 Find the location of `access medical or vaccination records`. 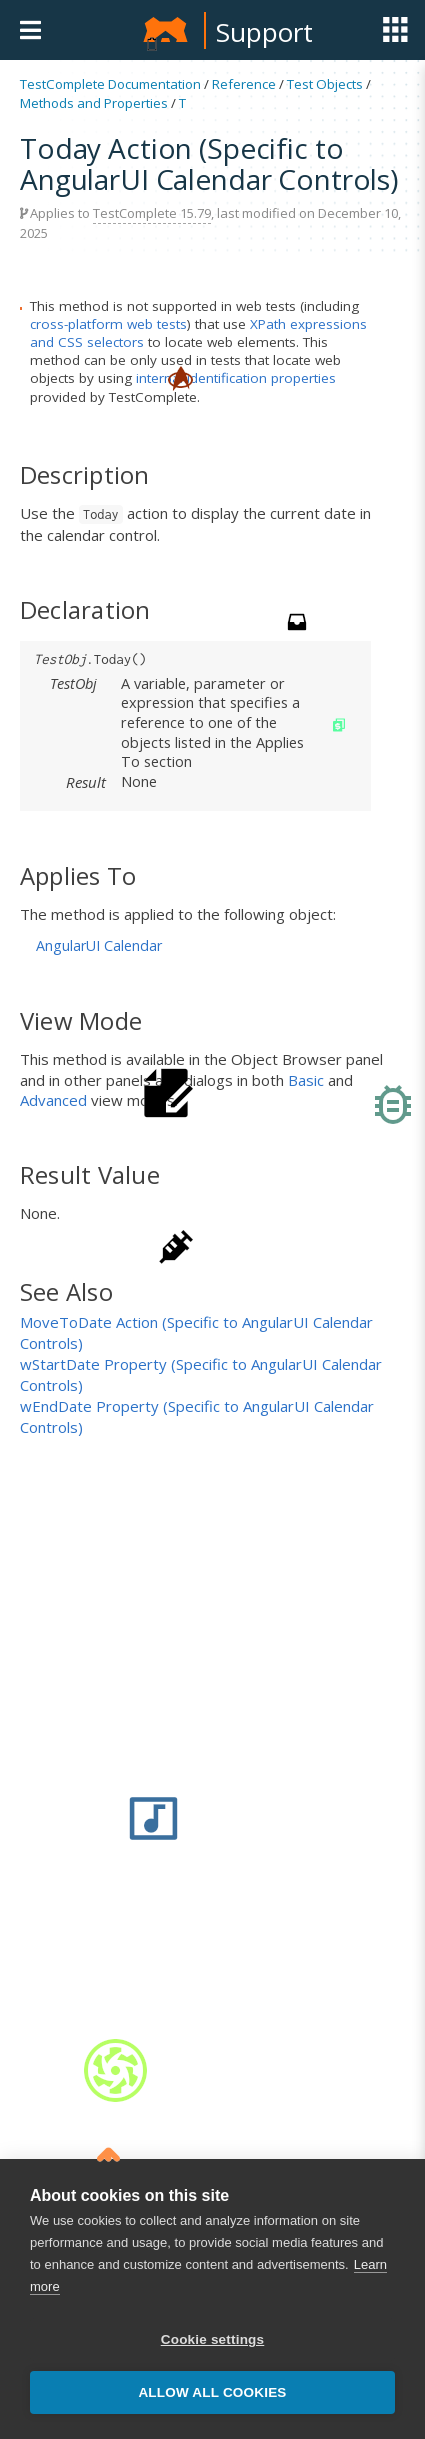

access medical or vaccination records is located at coordinates (176, 1246).